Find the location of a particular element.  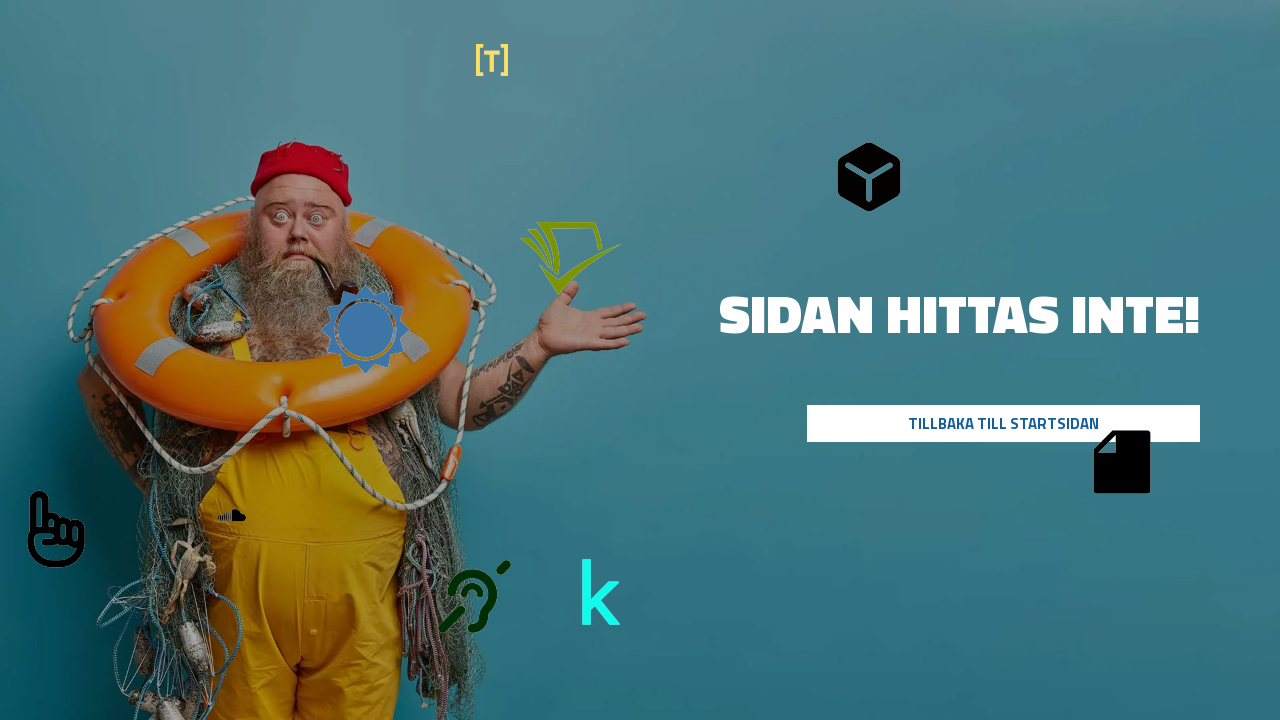

view or open a document is located at coordinates (1122, 462).